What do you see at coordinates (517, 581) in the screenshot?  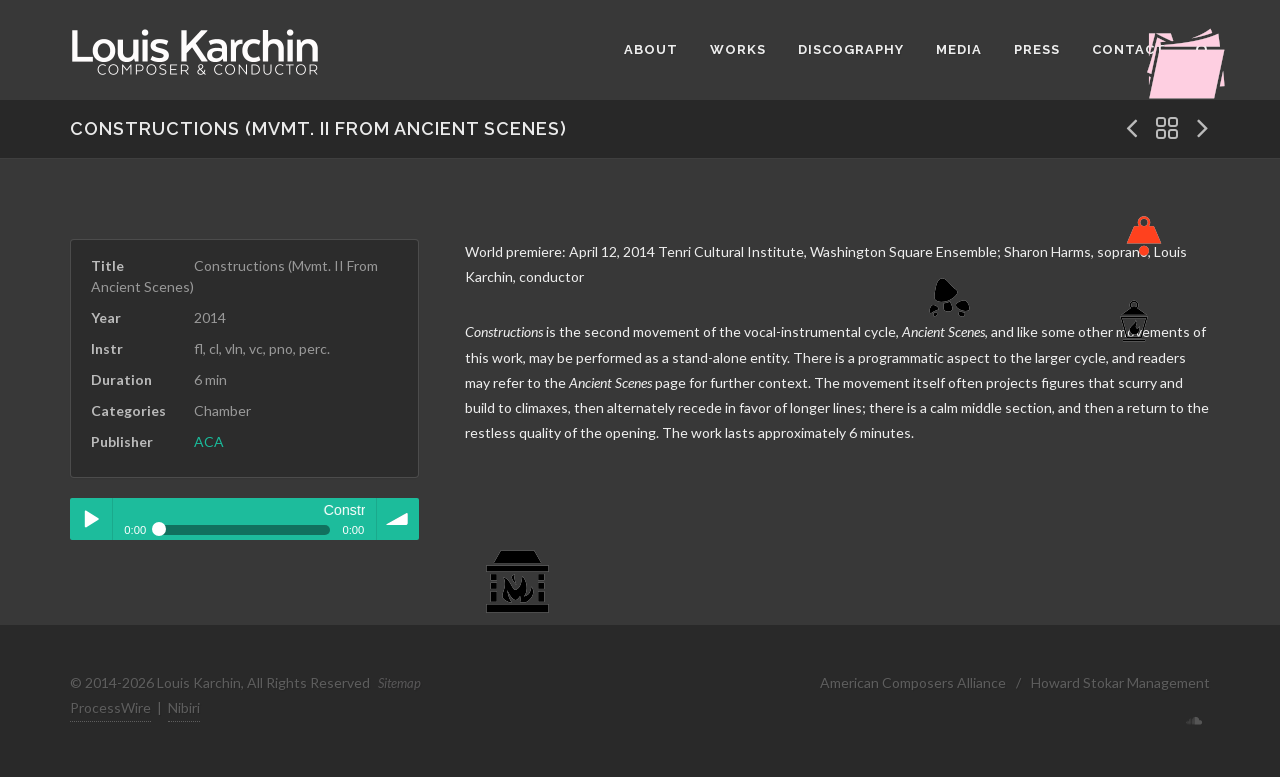 I see `access fireplace or heating controls` at bounding box center [517, 581].